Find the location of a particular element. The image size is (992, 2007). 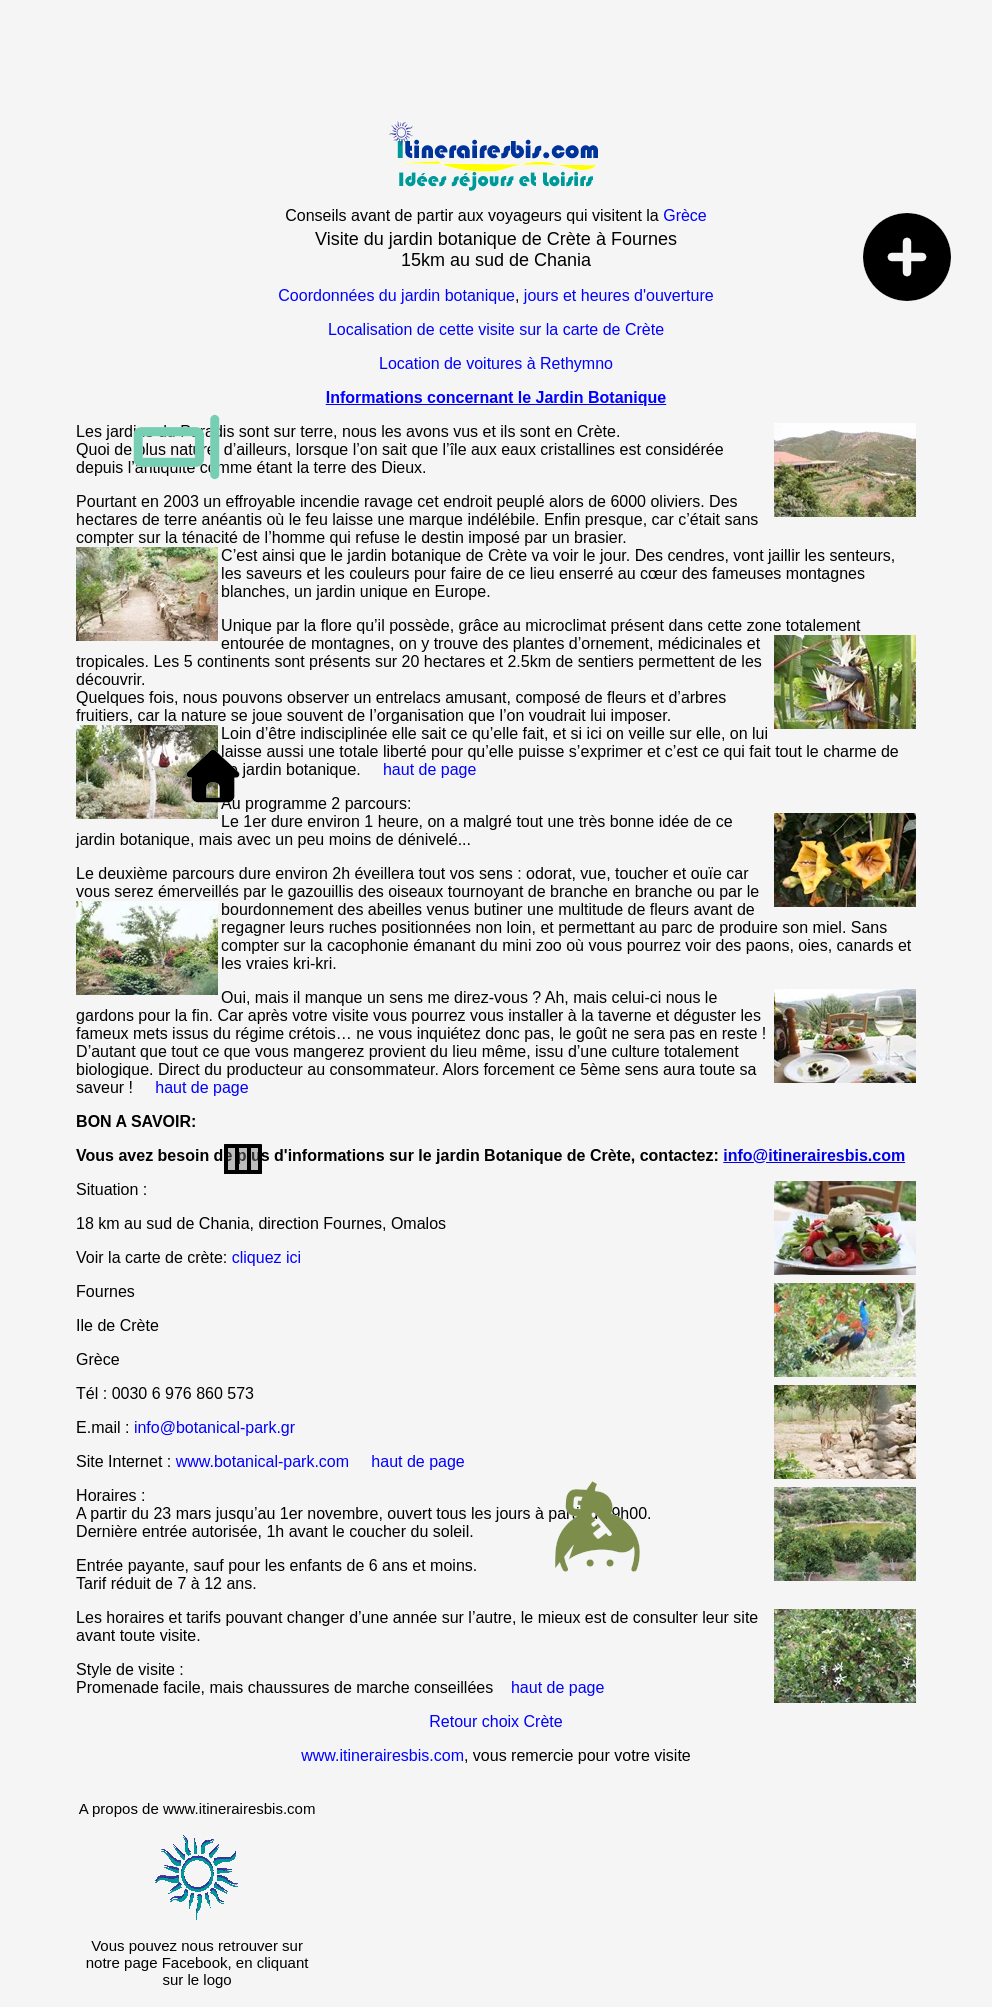

switch to week view in a calendar is located at coordinates (243, 1159).